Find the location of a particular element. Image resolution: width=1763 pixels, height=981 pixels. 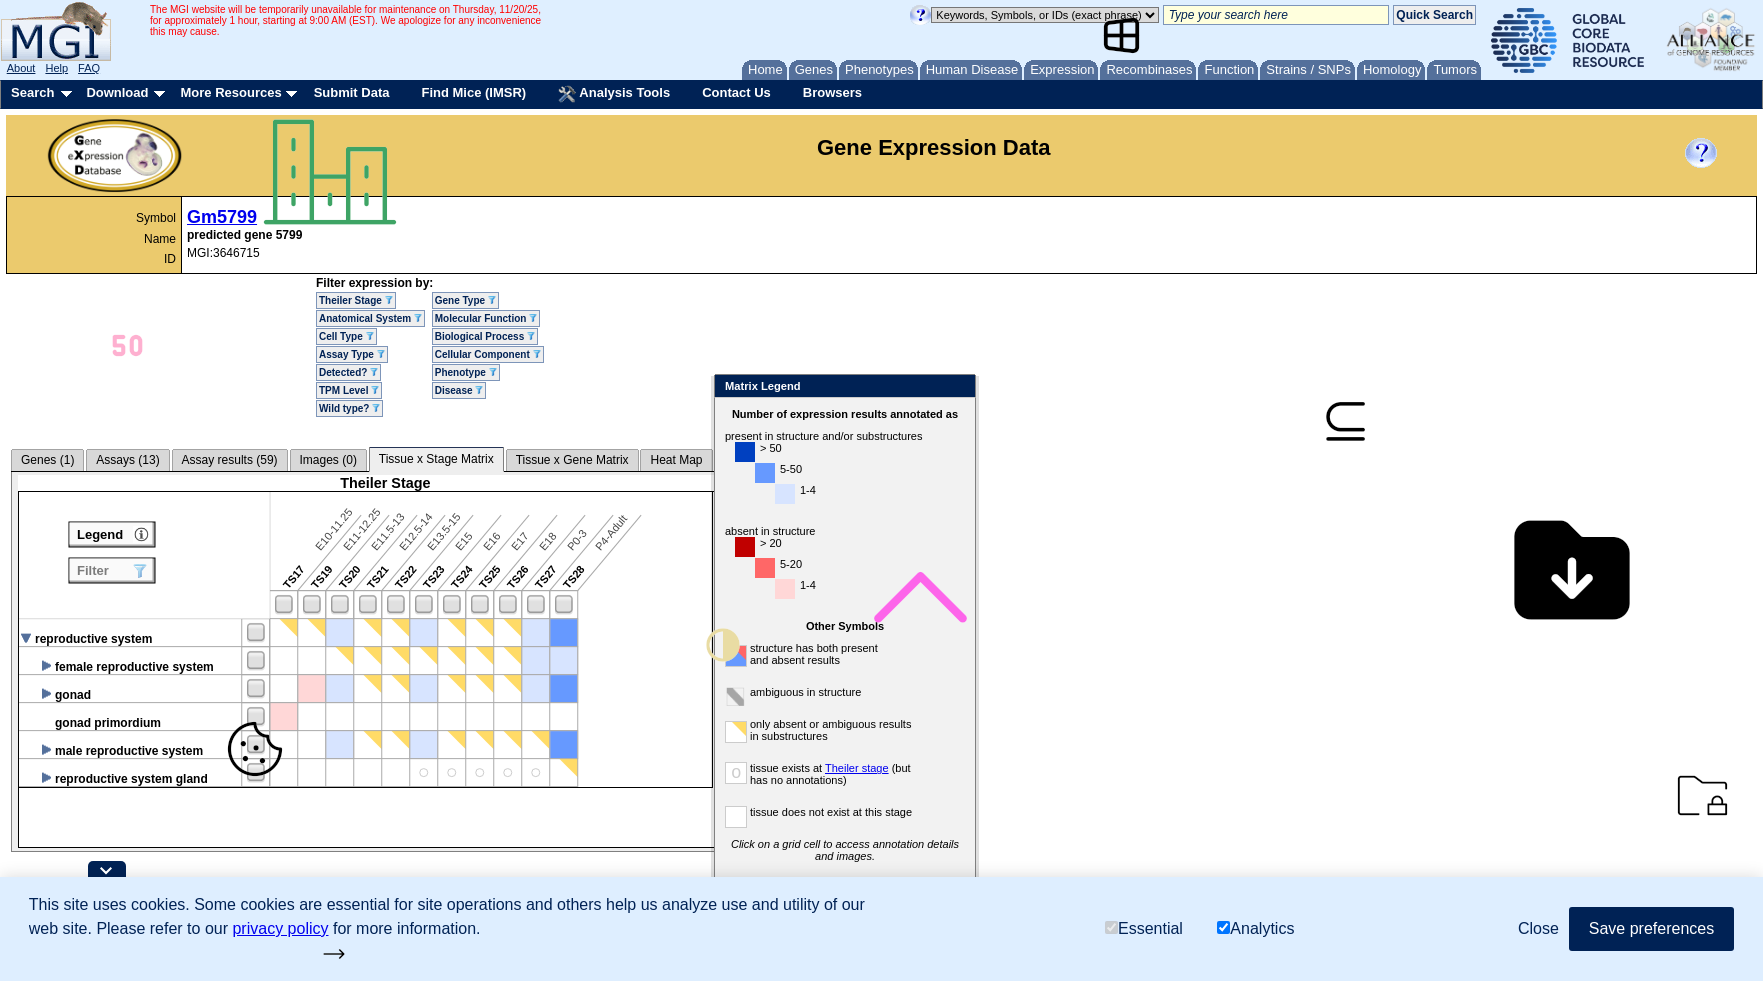

access a password-protected folder is located at coordinates (1702, 794).